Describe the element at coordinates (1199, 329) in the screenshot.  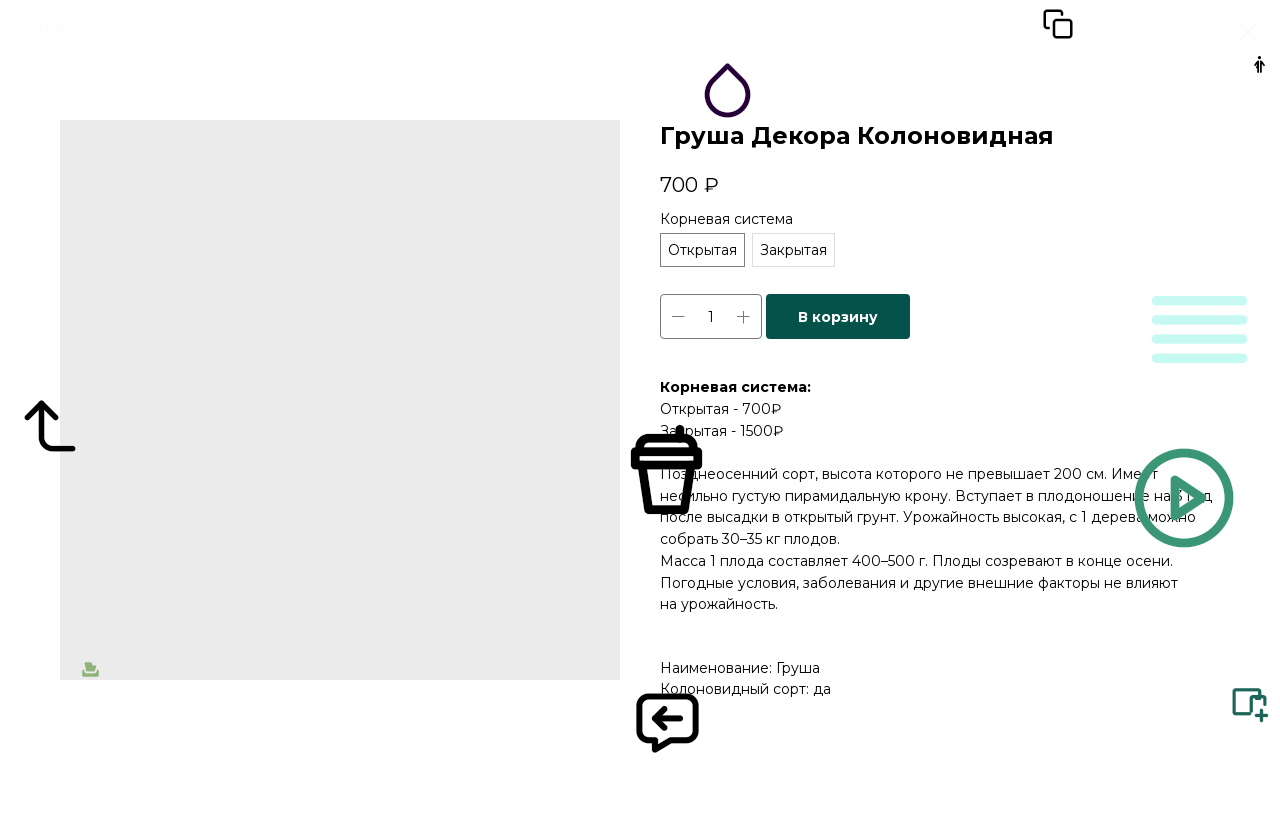
I see `justify text alignment` at that location.